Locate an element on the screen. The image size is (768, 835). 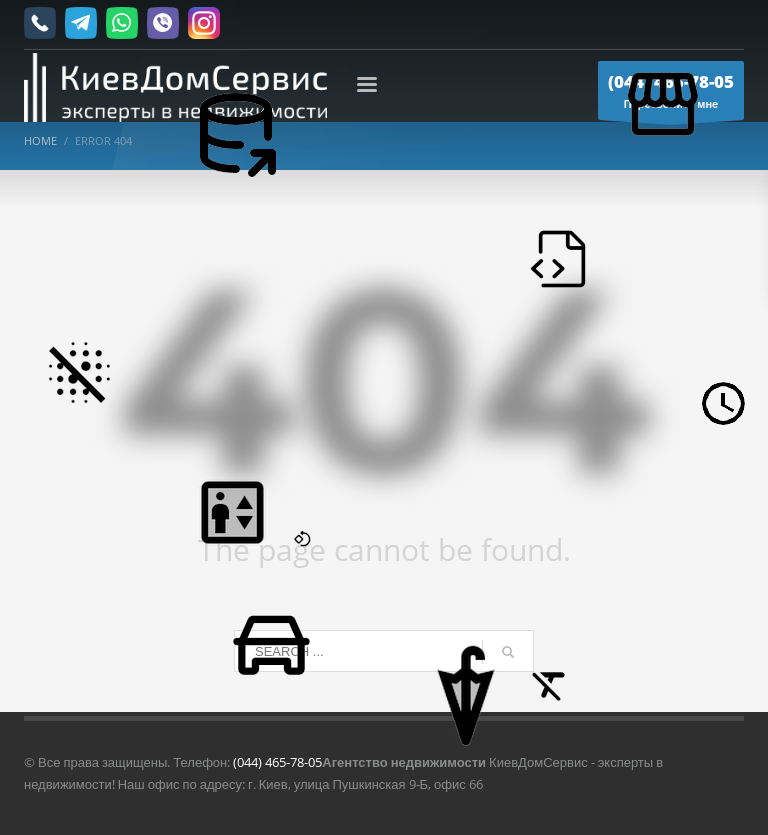
view source code file is located at coordinates (562, 259).